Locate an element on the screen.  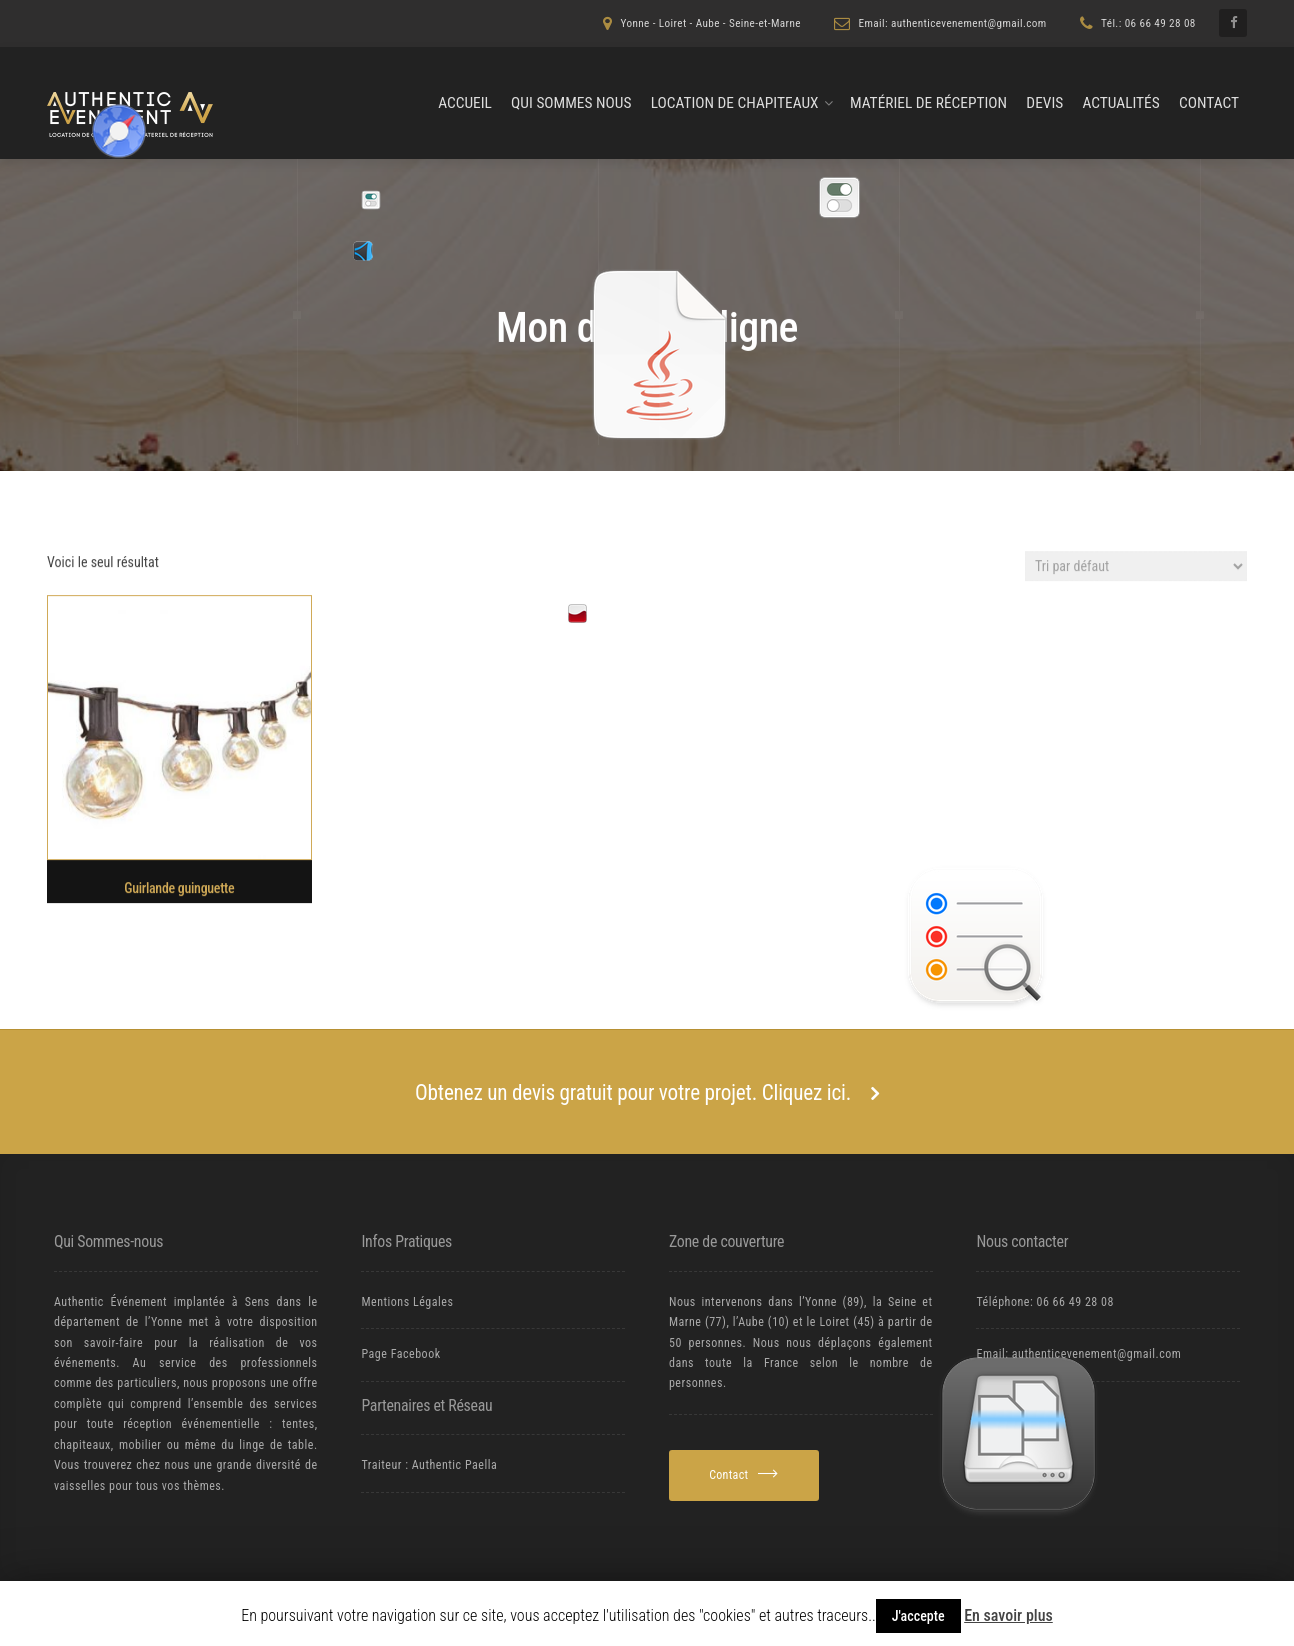
open the log viewer application is located at coordinates (975, 935).